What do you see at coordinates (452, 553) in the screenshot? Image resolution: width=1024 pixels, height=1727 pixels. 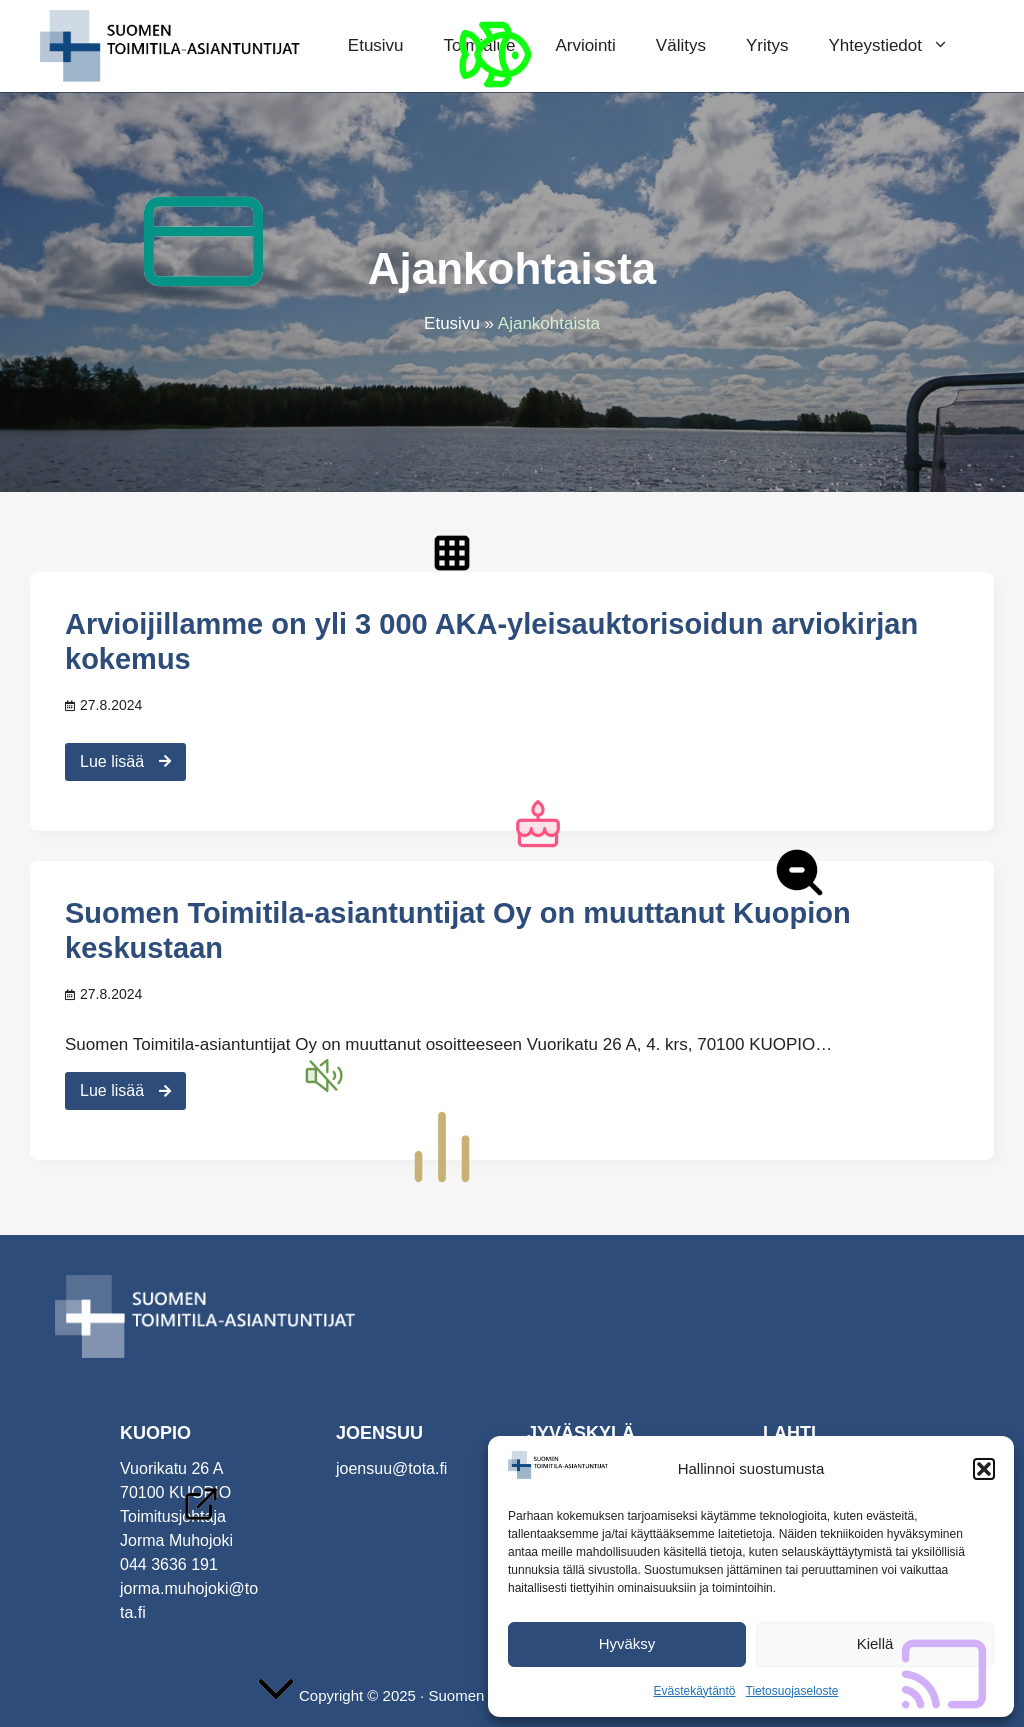 I see `view data in grid or table format` at bounding box center [452, 553].